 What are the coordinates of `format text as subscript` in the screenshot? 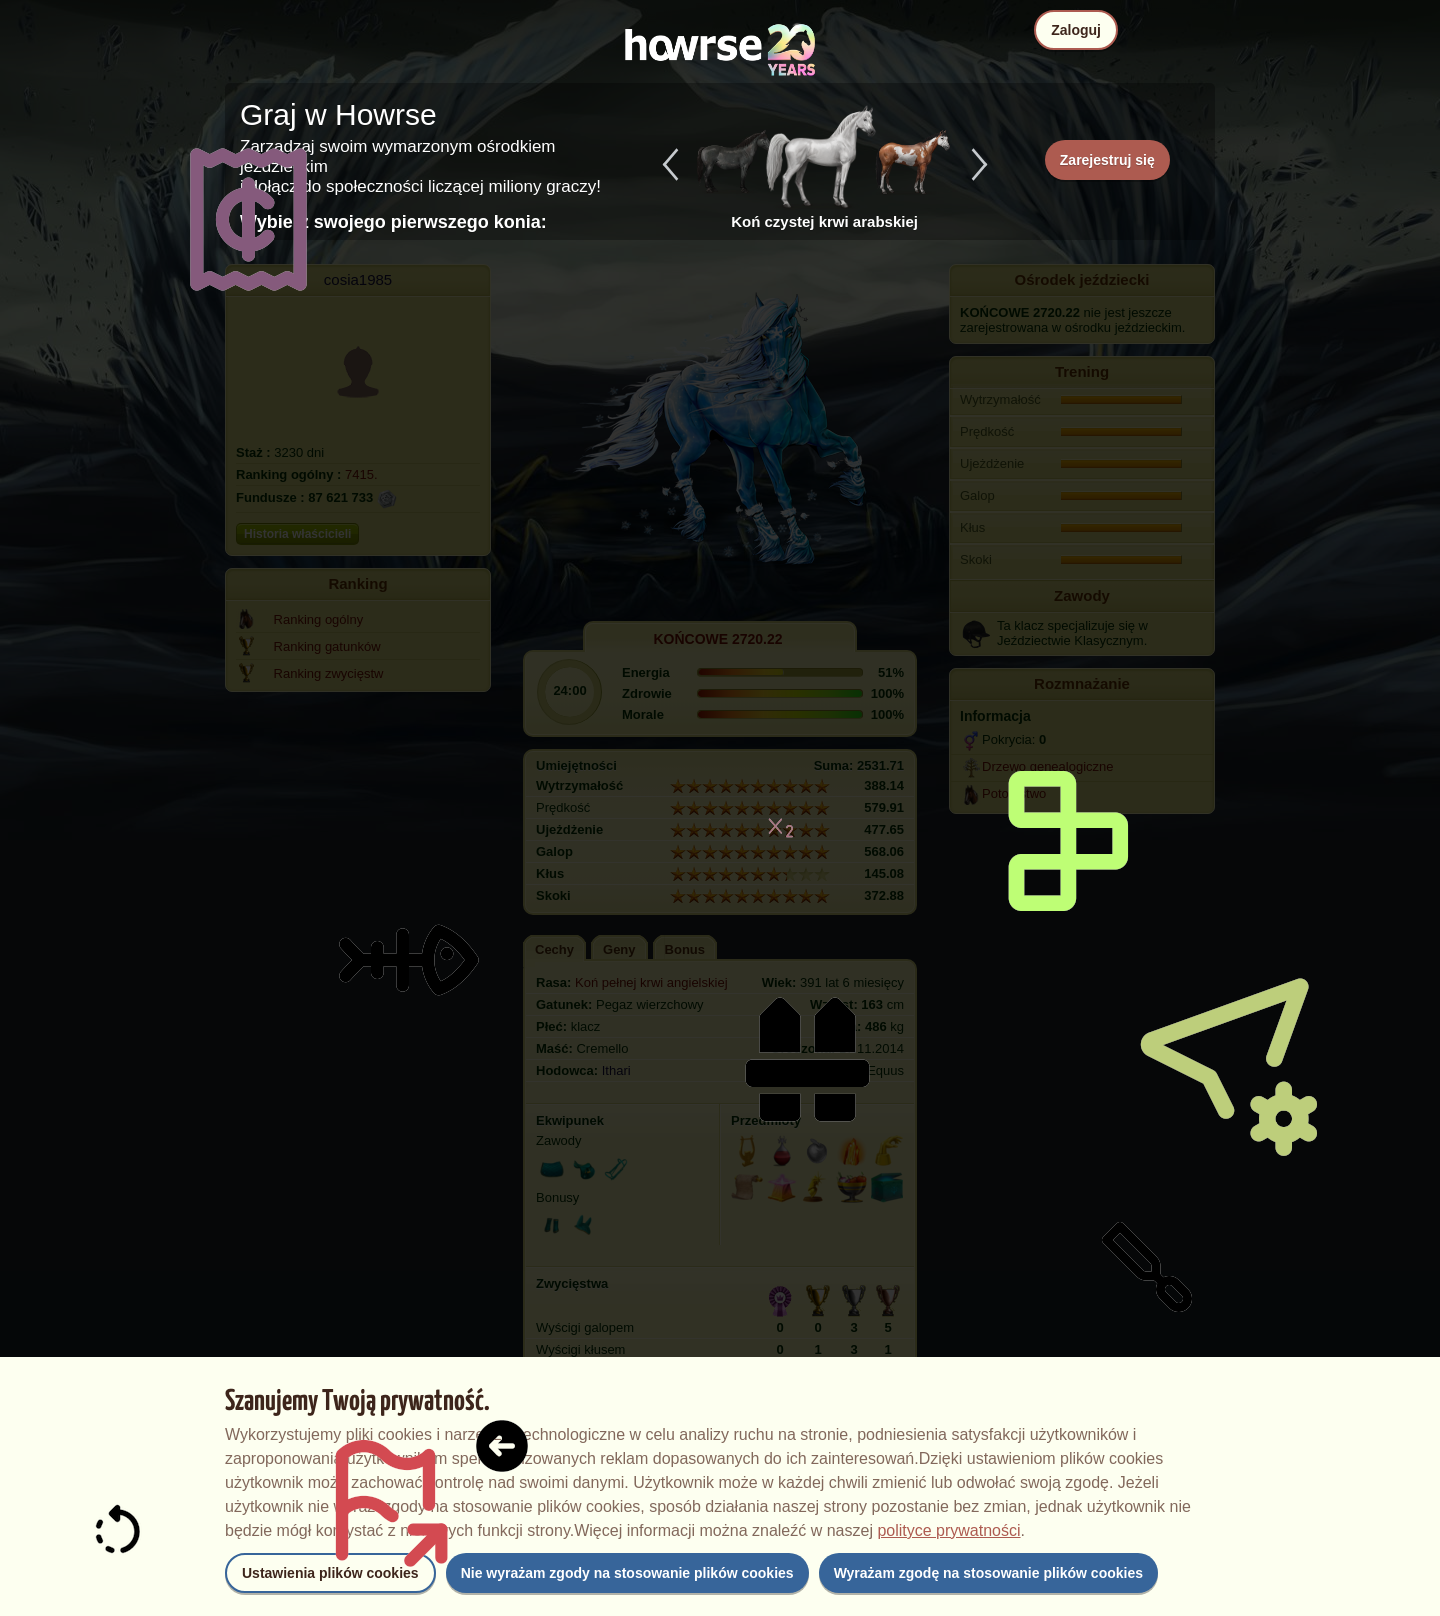 It's located at (779, 827).